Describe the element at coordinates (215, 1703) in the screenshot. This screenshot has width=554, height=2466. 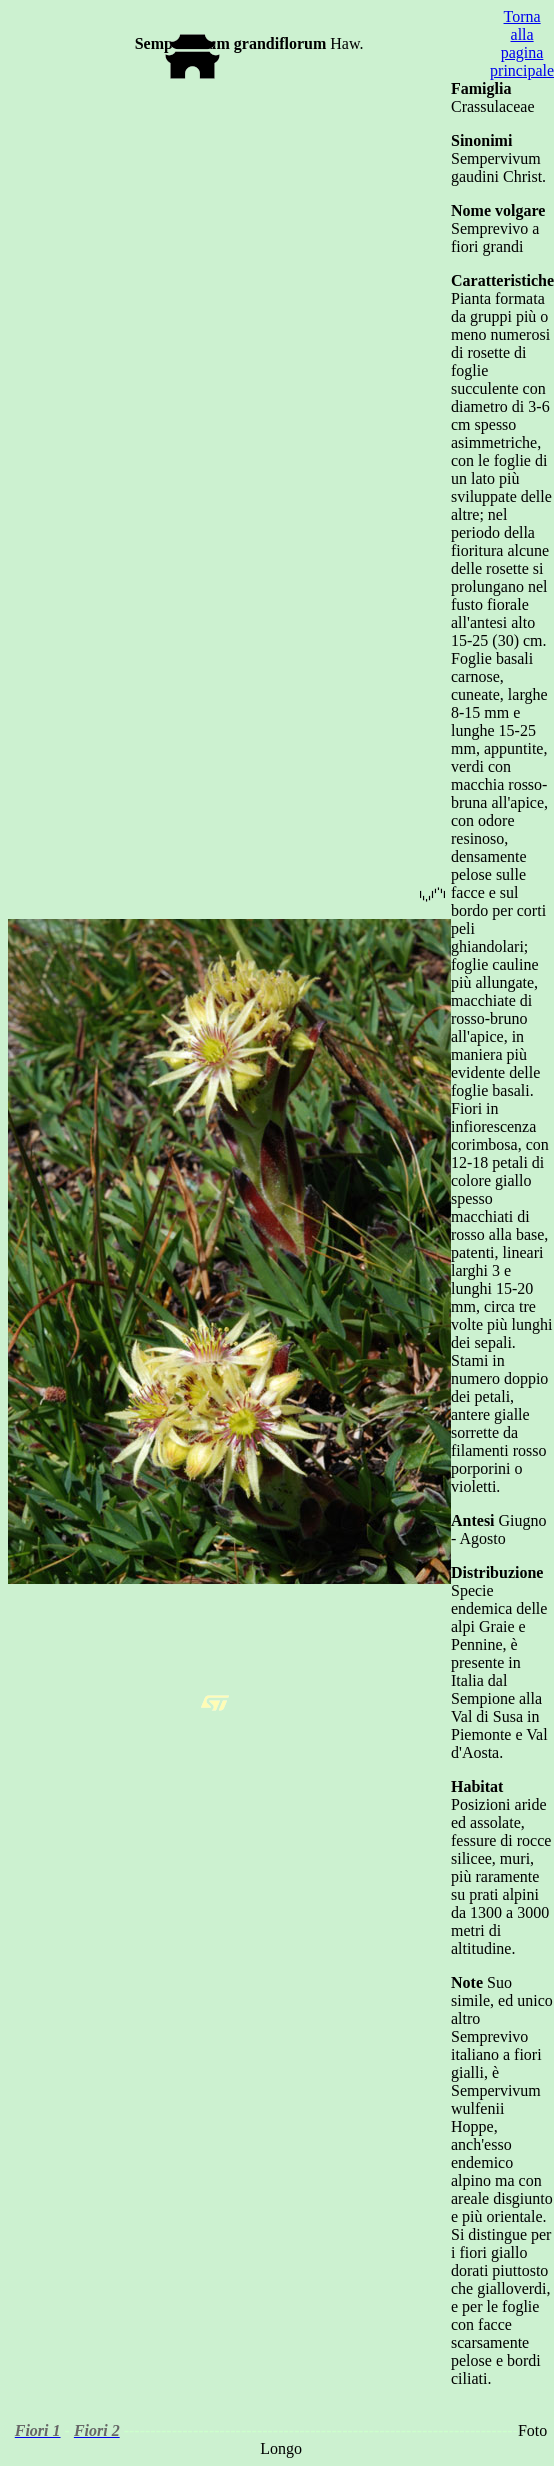
I see `STMicroelectronics company logo` at that location.